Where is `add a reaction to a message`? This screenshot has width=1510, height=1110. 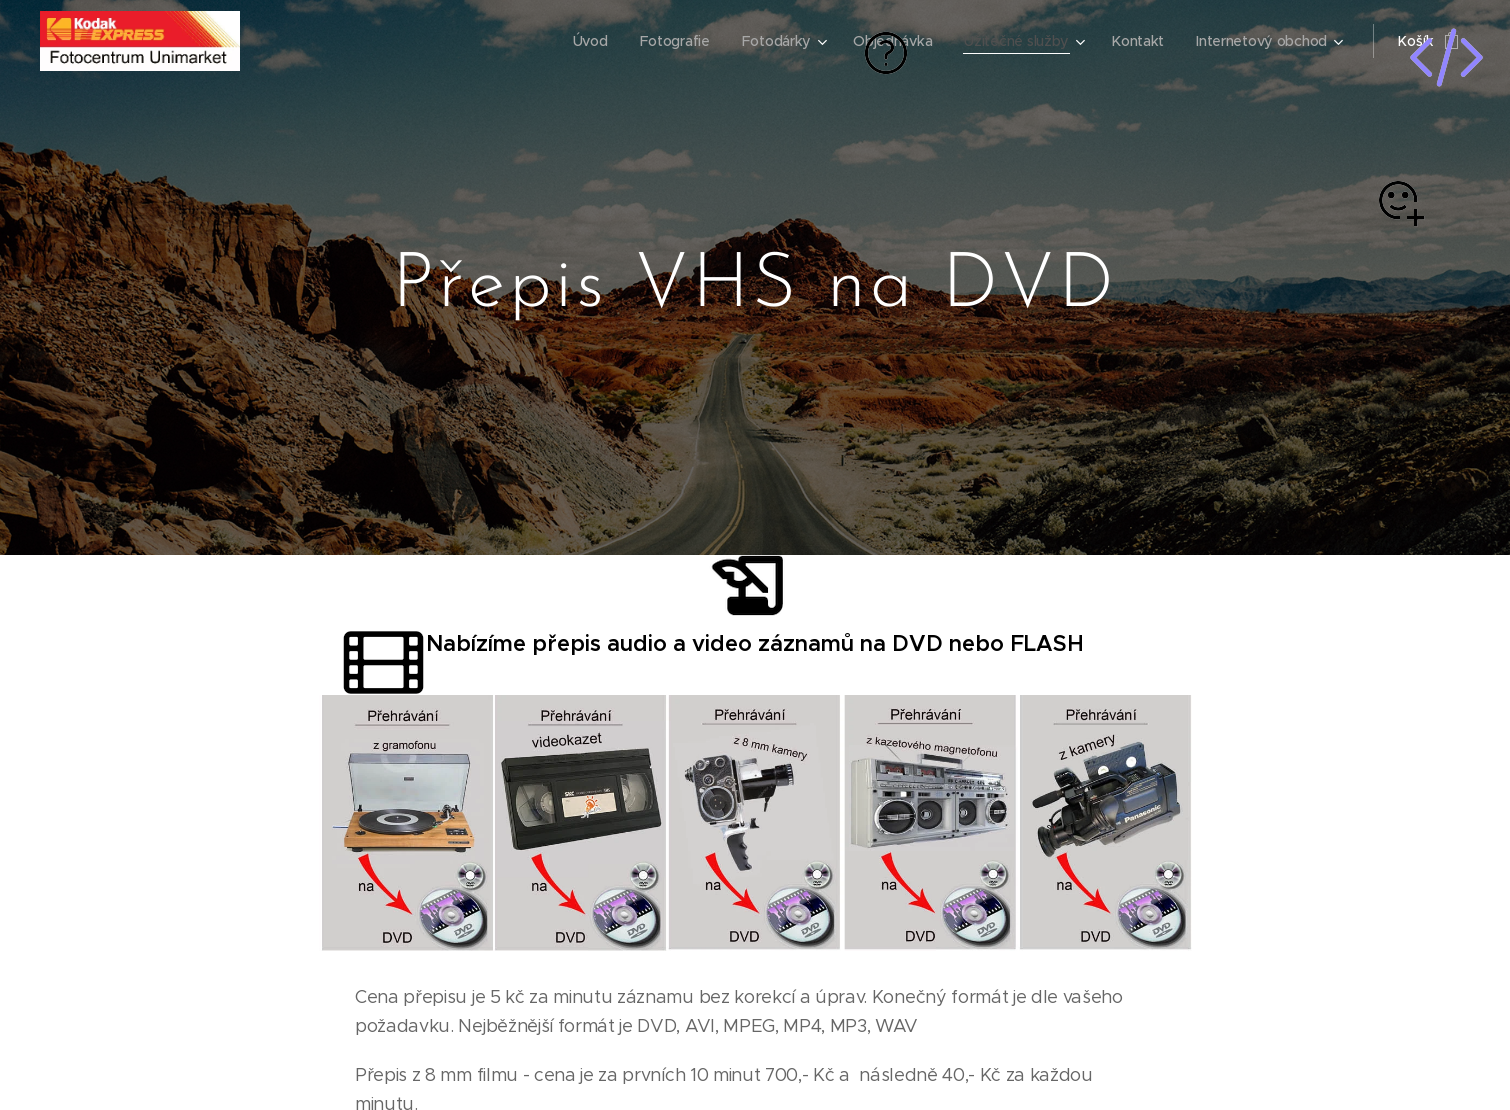
add a reaction to a message is located at coordinates (1400, 202).